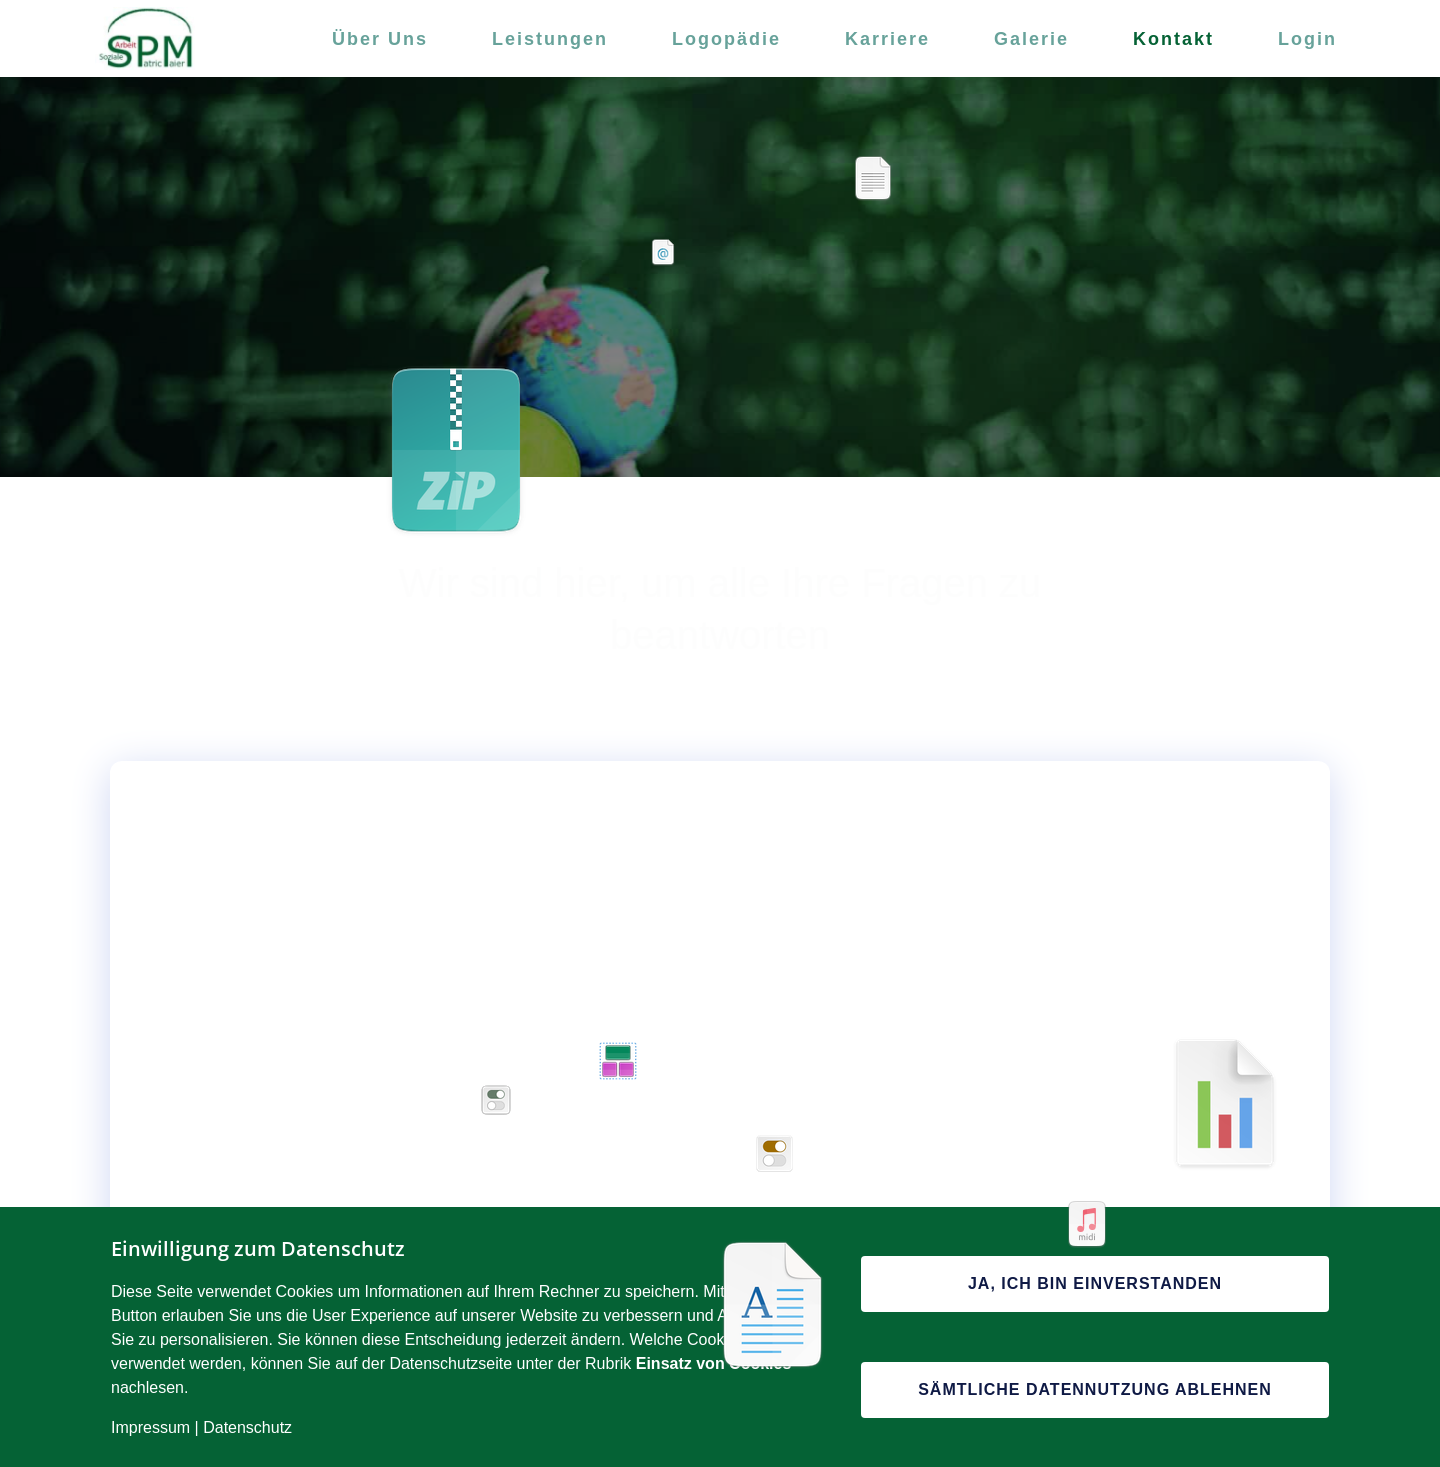 The image size is (1440, 1467). I want to click on open unity tweak tool settings, so click(774, 1153).